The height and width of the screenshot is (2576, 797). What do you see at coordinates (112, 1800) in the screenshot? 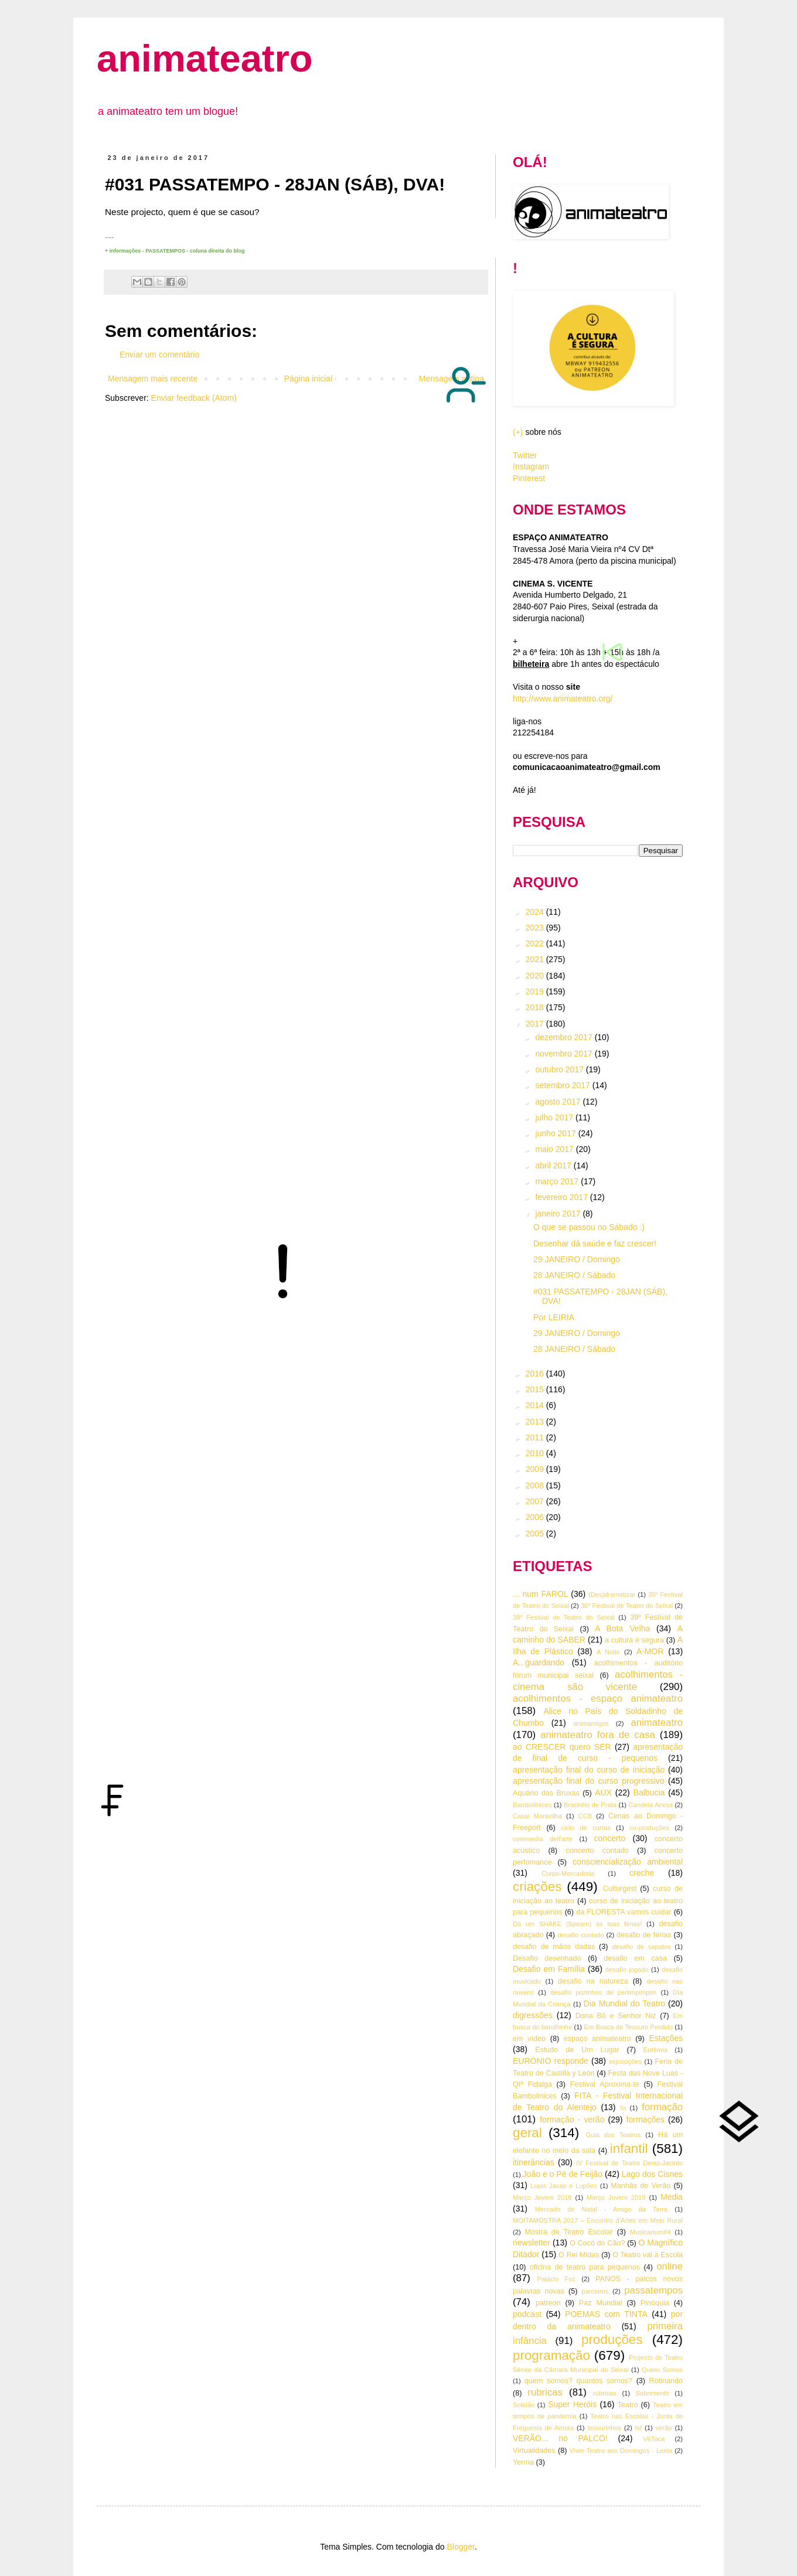
I see `indicates swiss franc currency` at bounding box center [112, 1800].